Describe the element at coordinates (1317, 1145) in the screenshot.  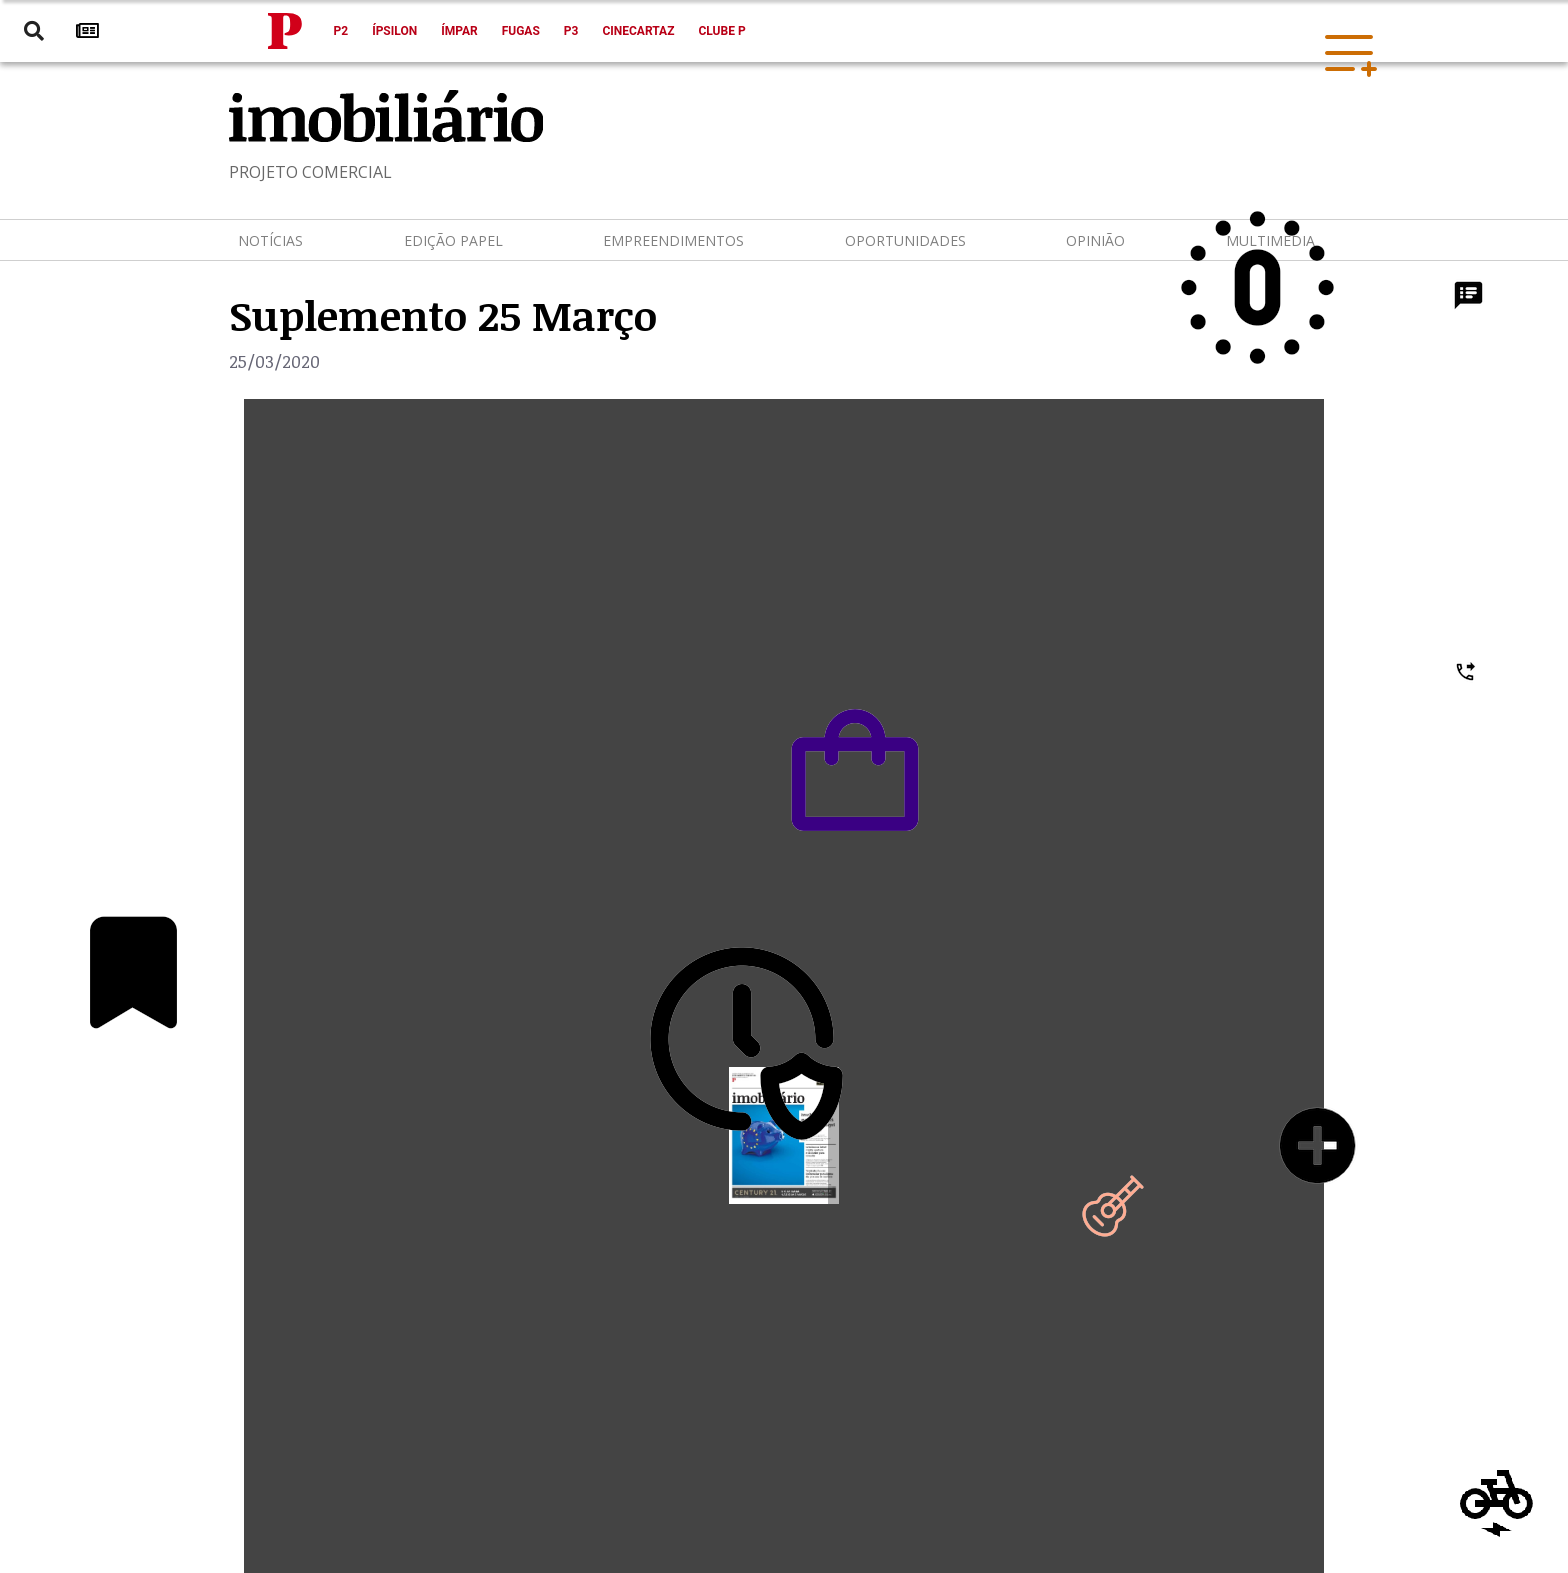
I see `add a new item` at that location.